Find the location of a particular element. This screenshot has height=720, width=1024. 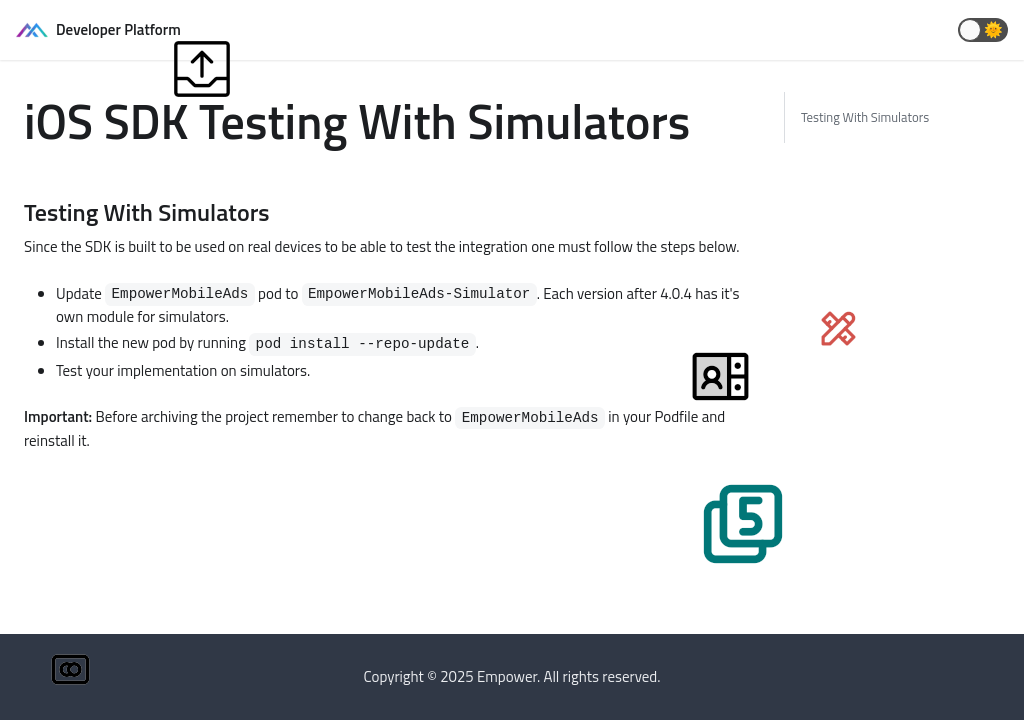

start or join a video conference is located at coordinates (720, 376).